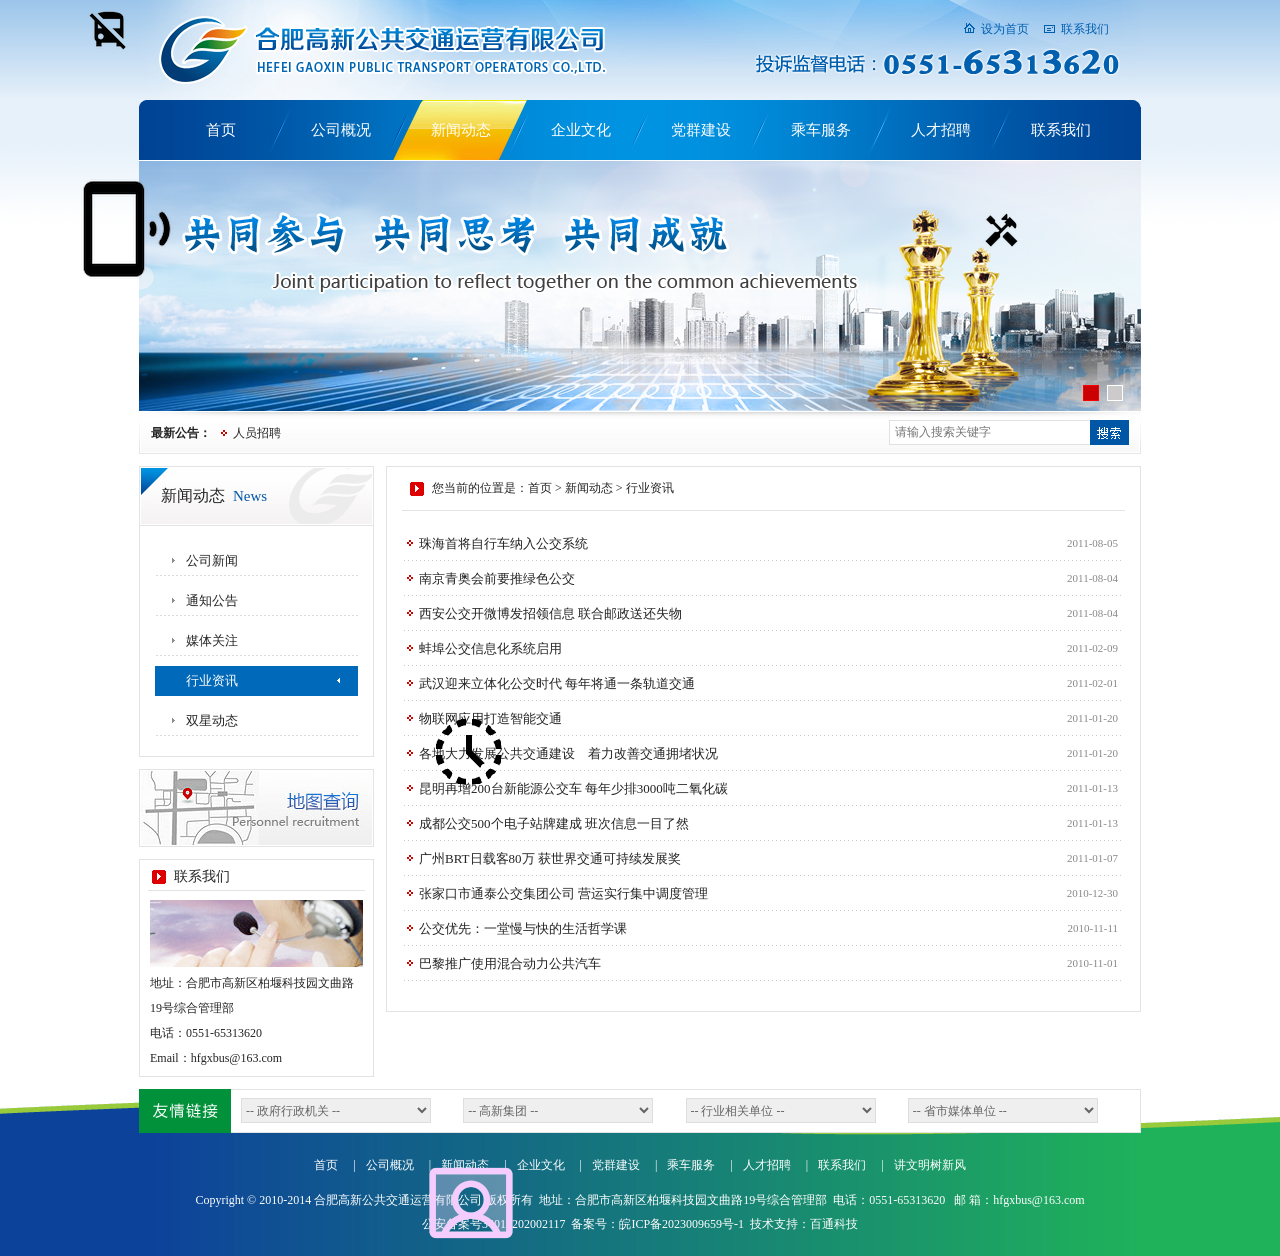  Describe the element at coordinates (1001, 230) in the screenshot. I see `access tools and settings` at that location.